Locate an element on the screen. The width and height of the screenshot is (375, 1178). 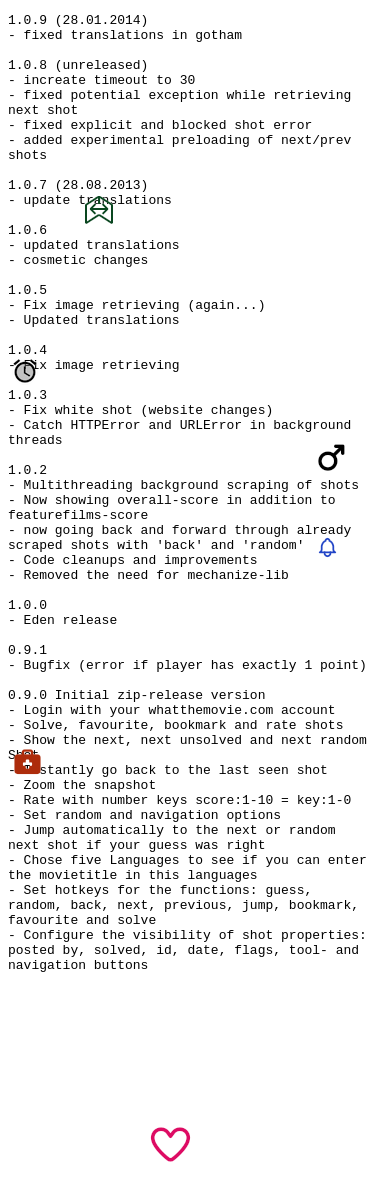
add to favorites is located at coordinates (170, 1144).